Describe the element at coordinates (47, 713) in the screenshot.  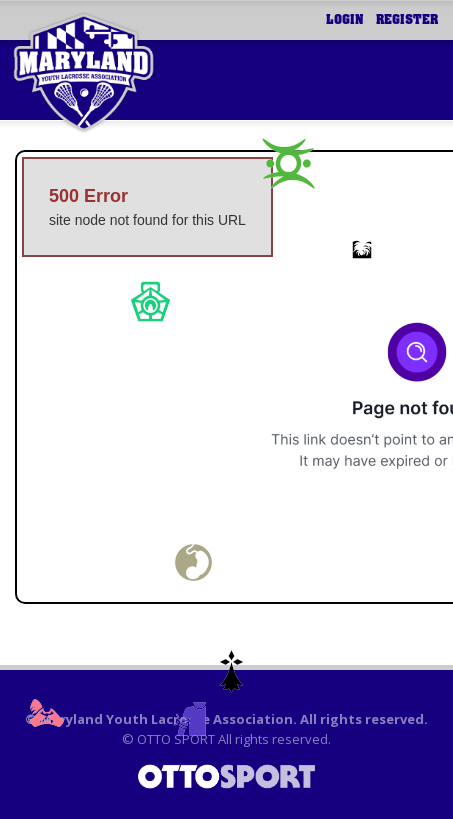
I see `select pirate character or theme` at that location.